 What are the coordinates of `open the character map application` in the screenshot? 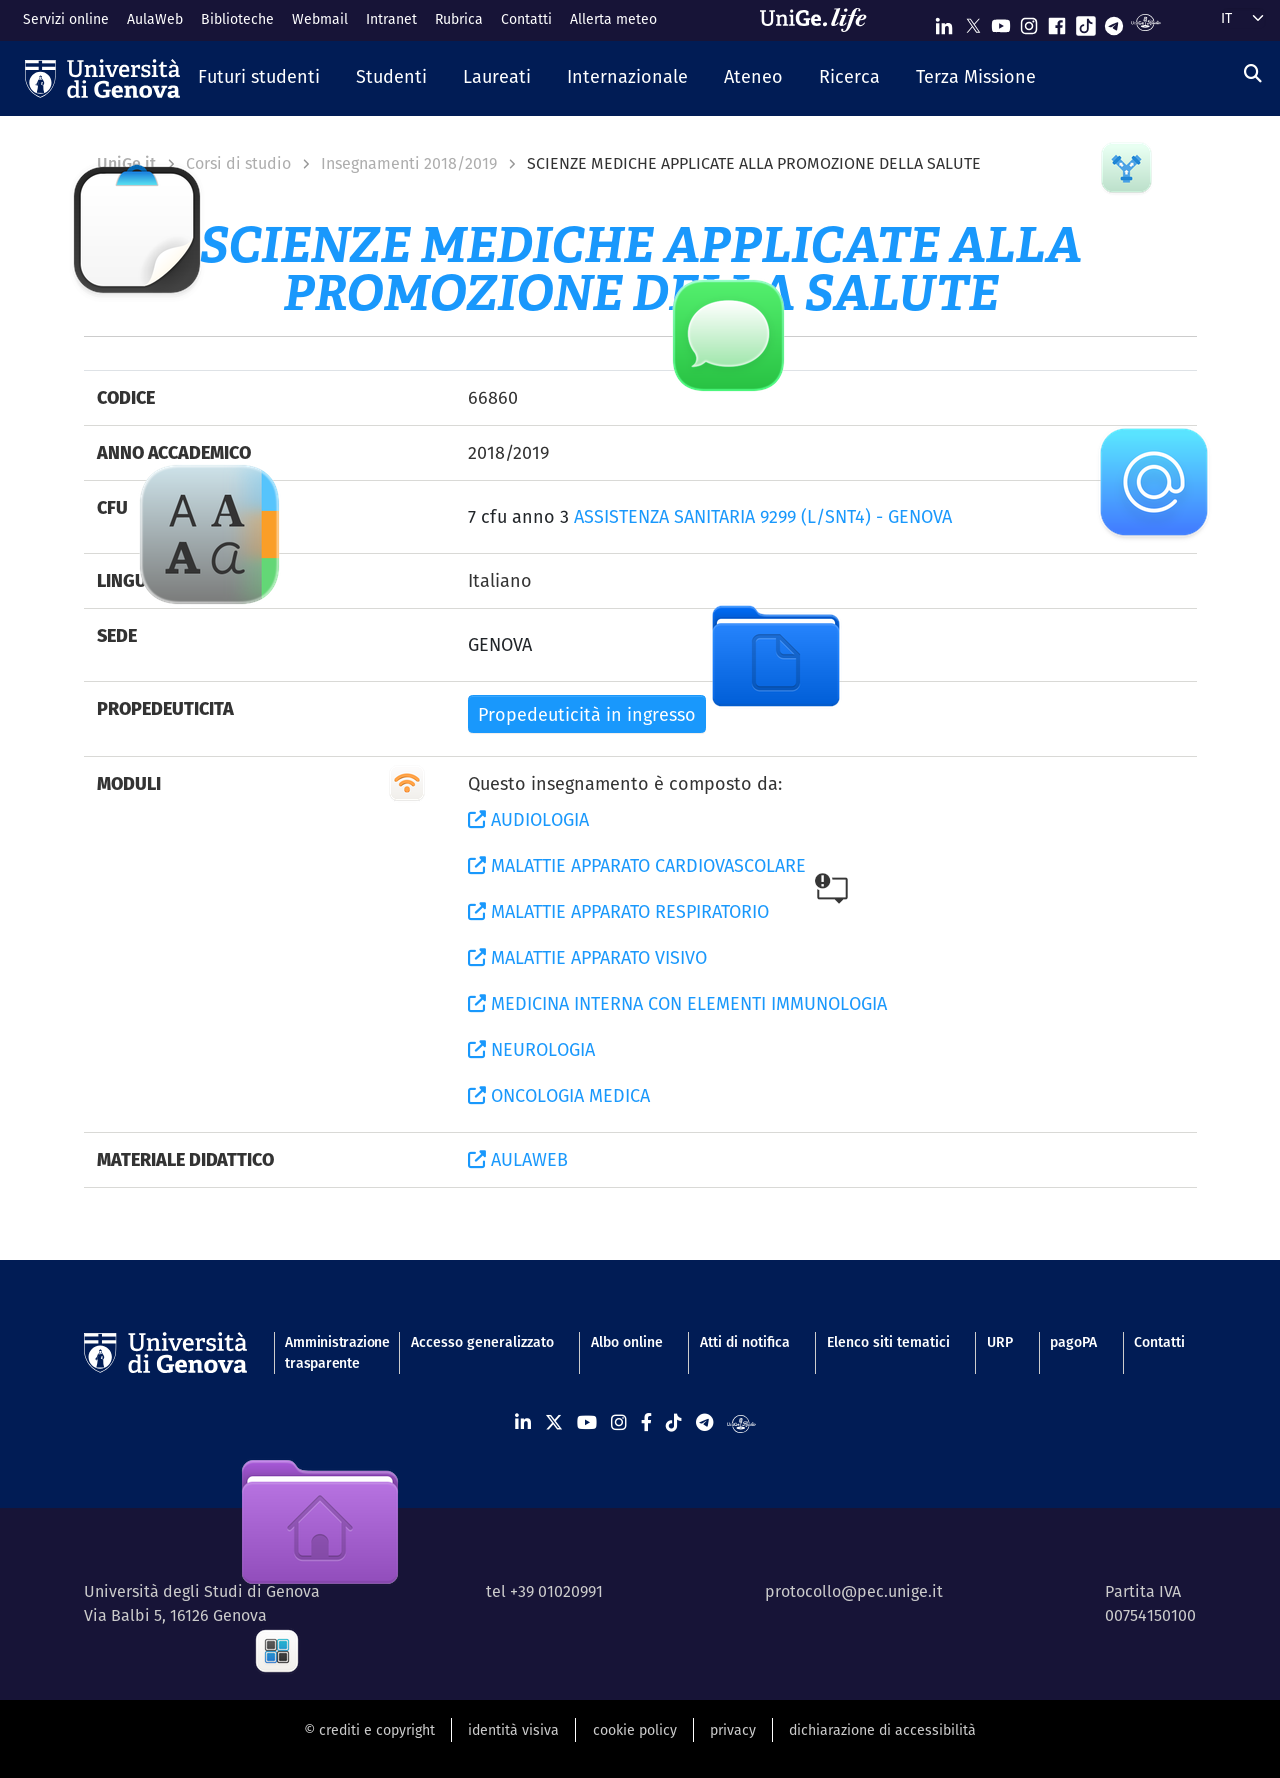 It's located at (1154, 482).